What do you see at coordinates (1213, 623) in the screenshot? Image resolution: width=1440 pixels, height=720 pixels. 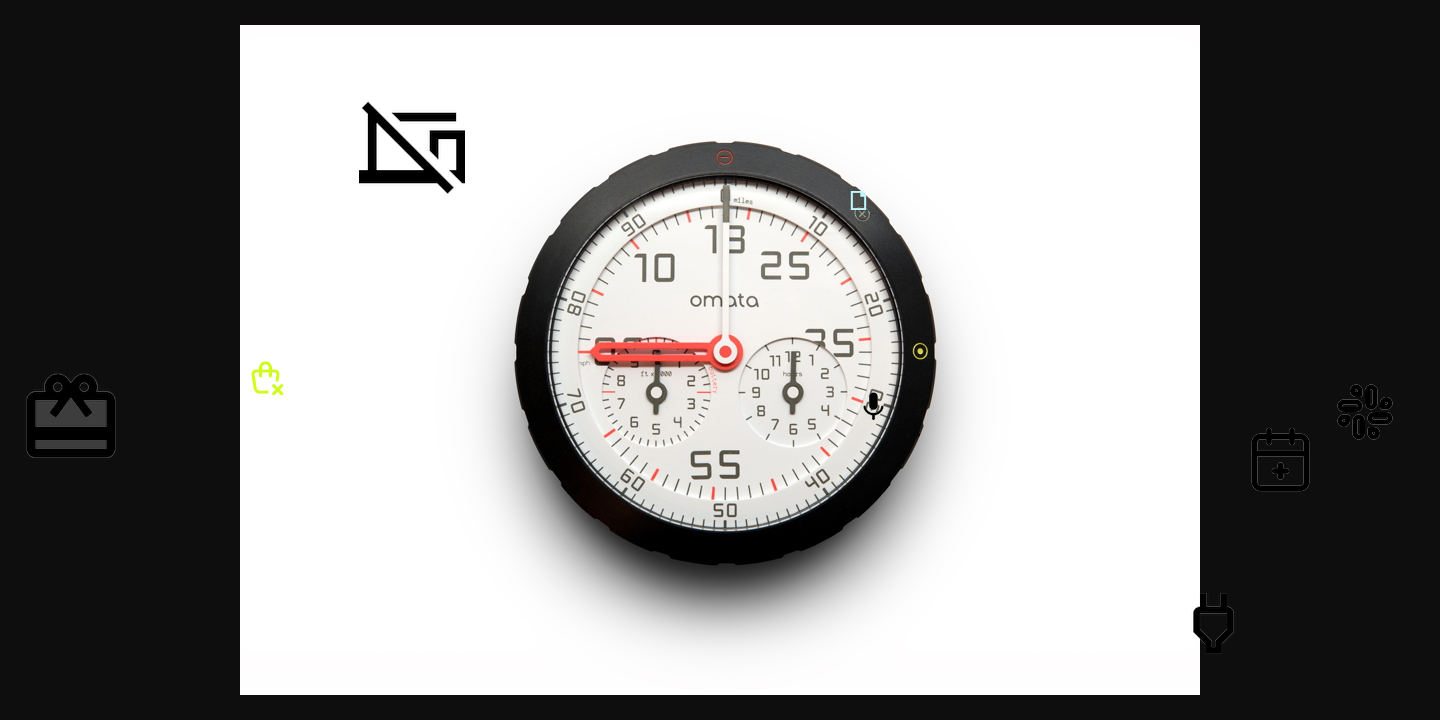 I see `indicates device is charging or connected to power` at bounding box center [1213, 623].